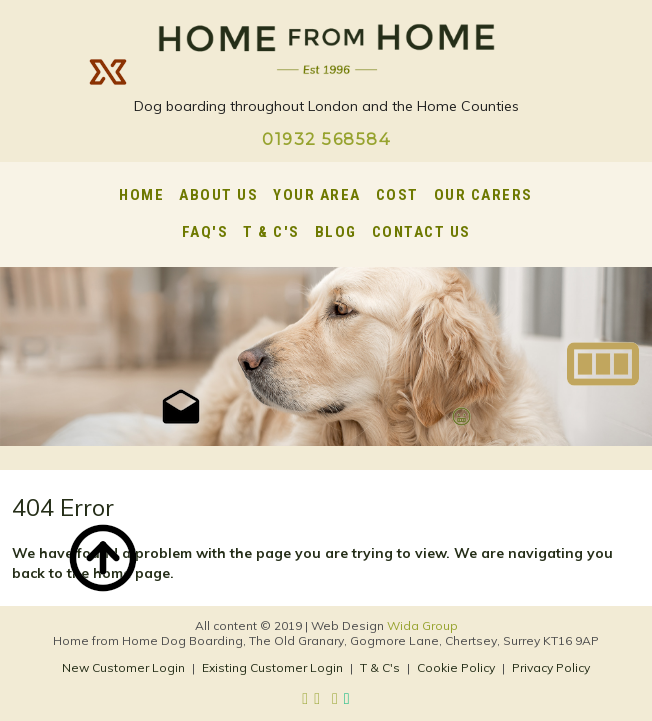 Image resolution: width=652 pixels, height=721 pixels. I want to click on xdeep brand logo, so click(108, 72).